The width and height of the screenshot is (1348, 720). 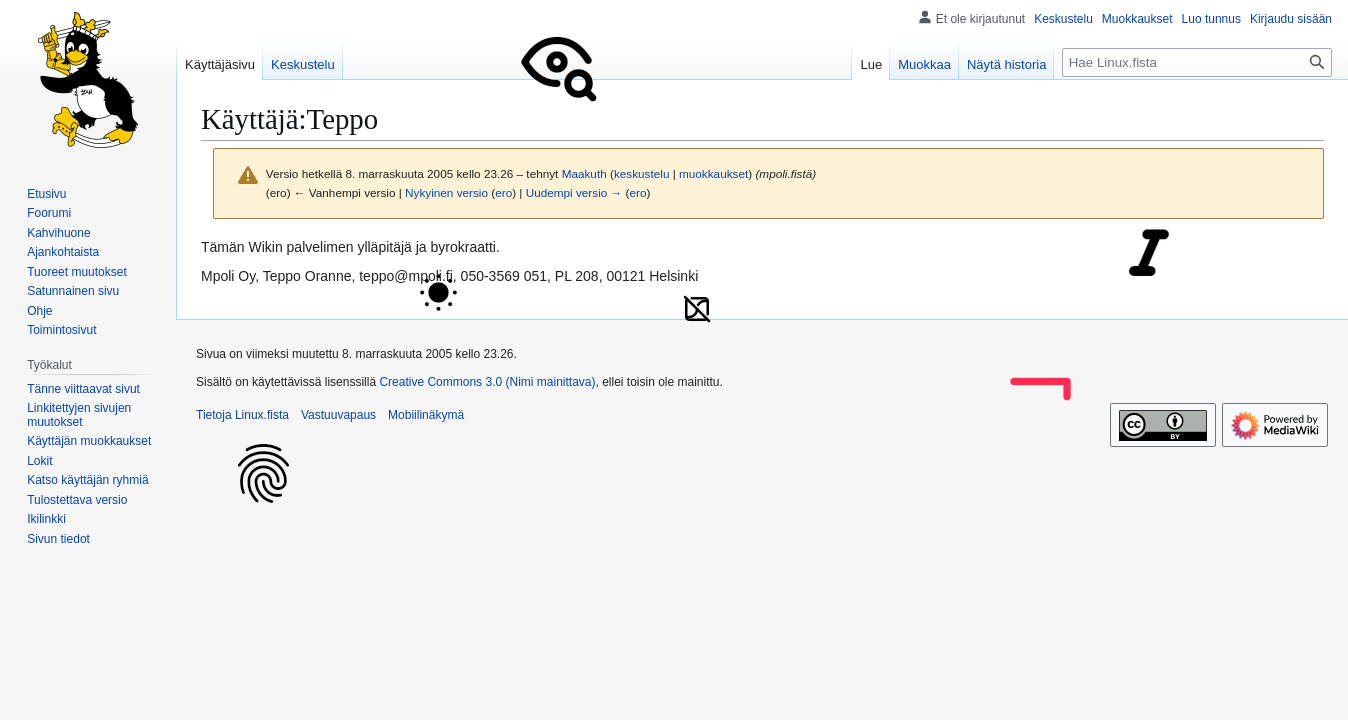 What do you see at coordinates (263, 473) in the screenshot?
I see `authenticate with fingerprint` at bounding box center [263, 473].